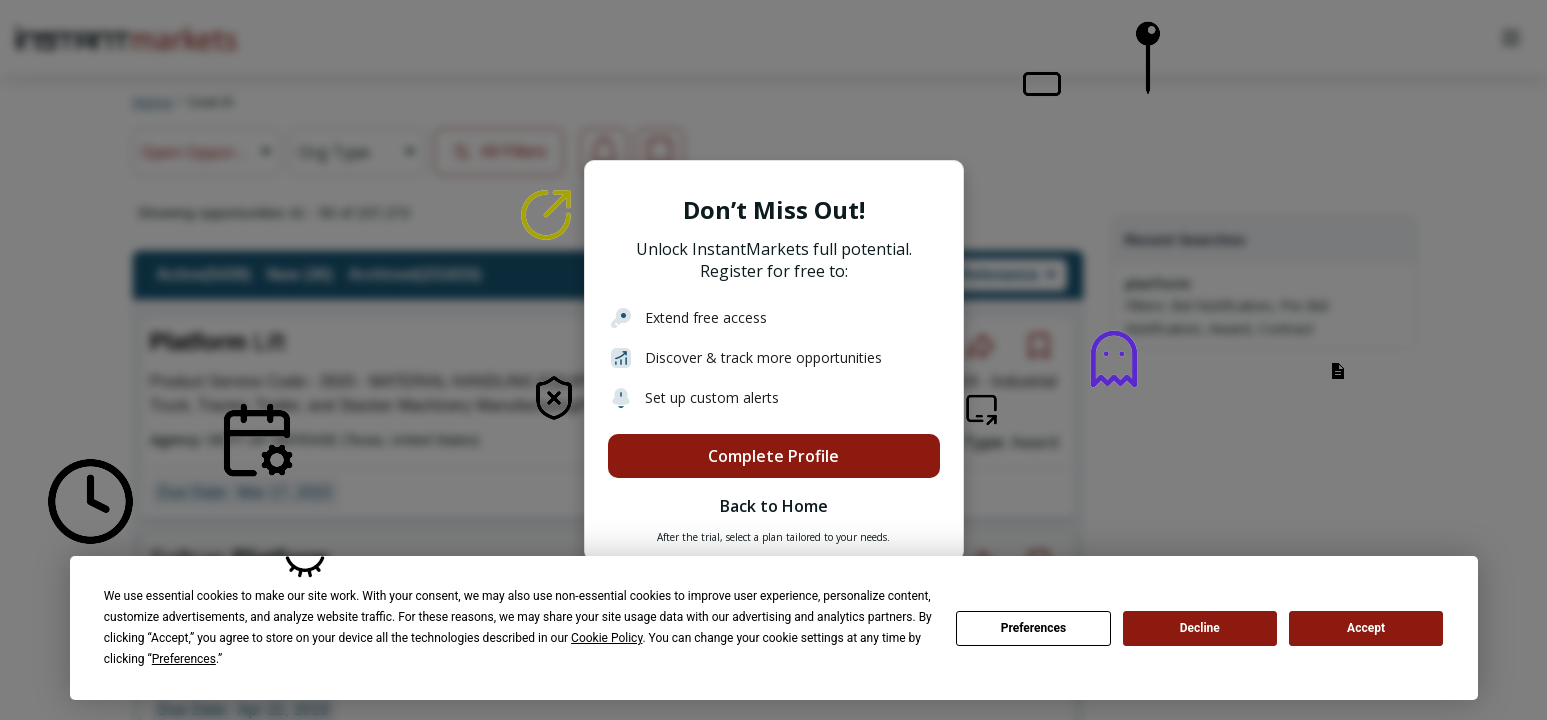 Image resolution: width=1547 pixels, height=720 pixels. I want to click on security protection disabled or off, so click(554, 398).